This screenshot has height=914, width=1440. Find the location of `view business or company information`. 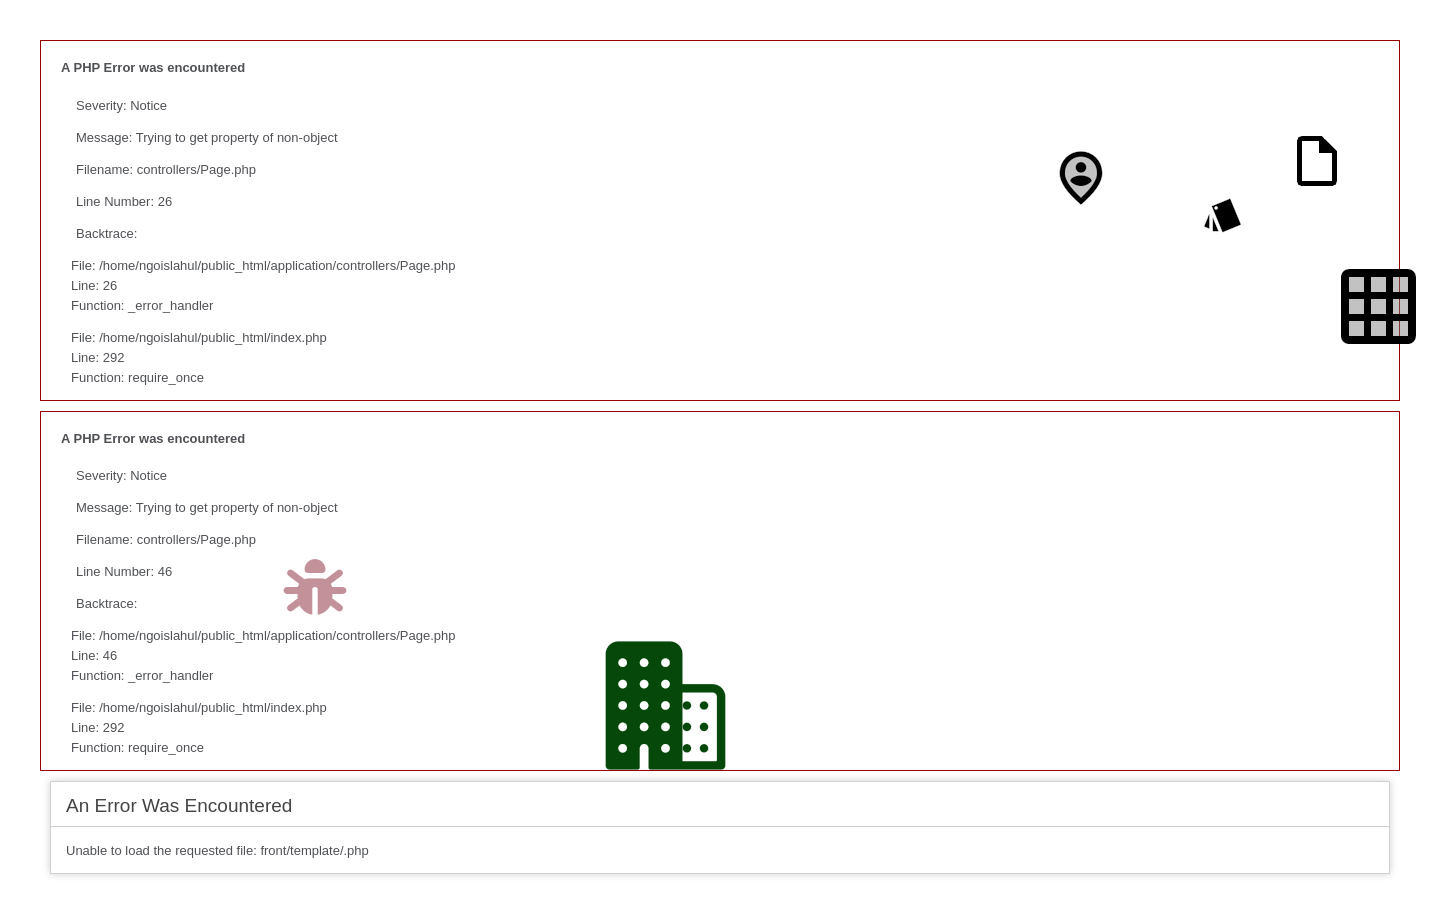

view business or company information is located at coordinates (665, 705).